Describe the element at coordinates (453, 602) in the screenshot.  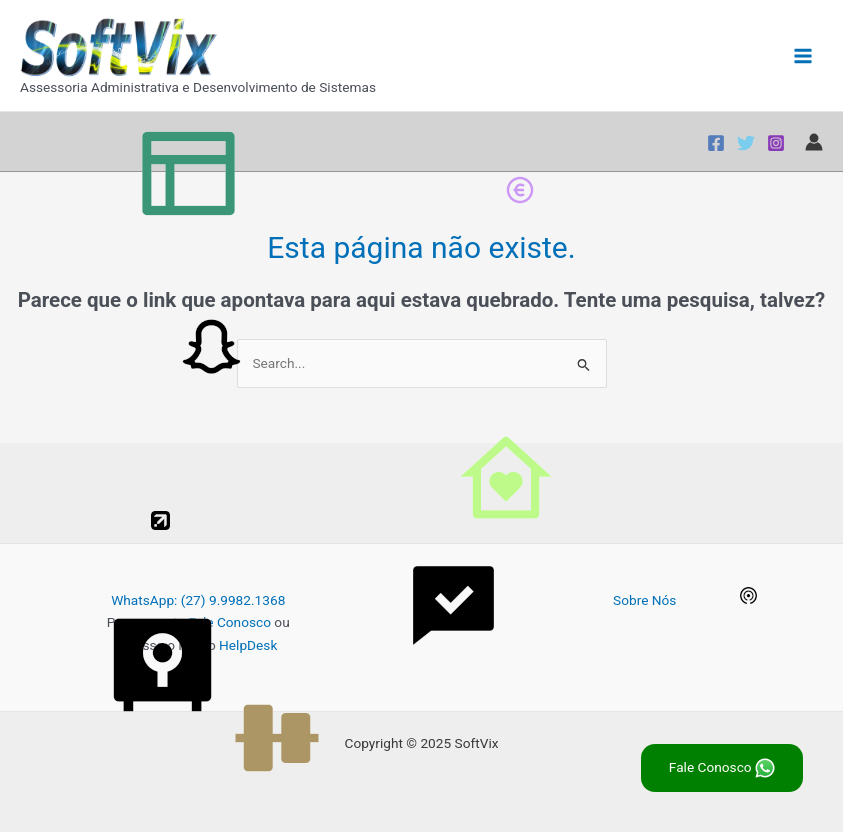
I see `message sent successfully` at that location.